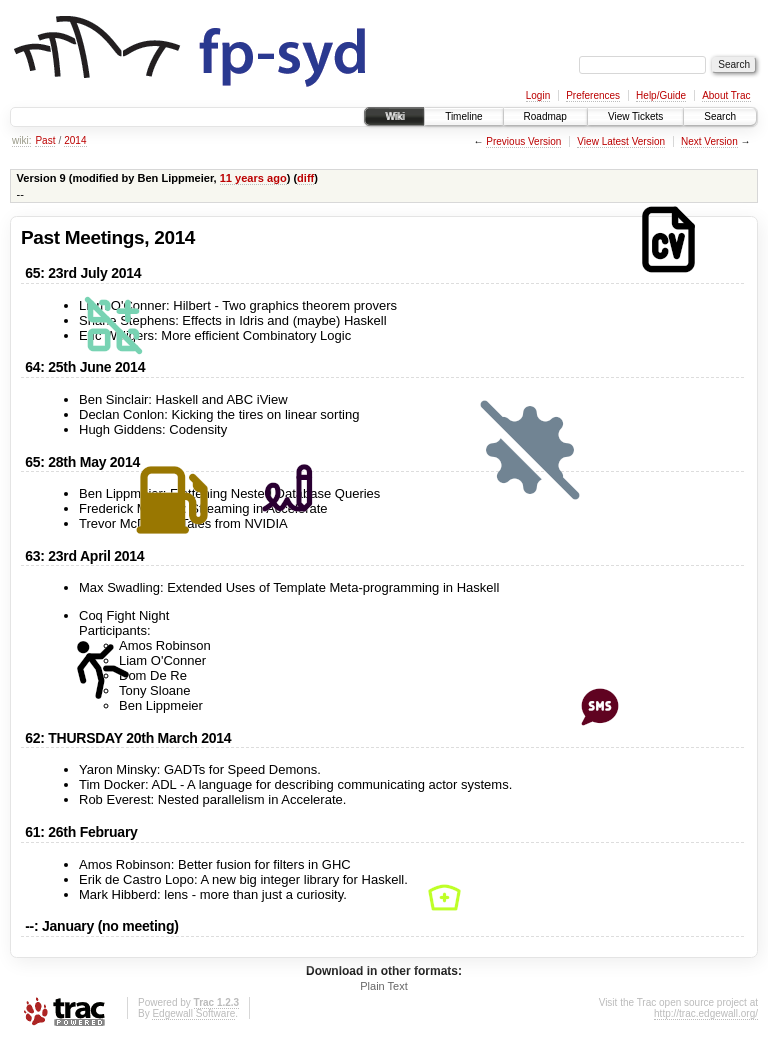 This screenshot has width=768, height=1040. What do you see at coordinates (444, 897) in the screenshot?
I see `access nursing or healthcare services` at bounding box center [444, 897].